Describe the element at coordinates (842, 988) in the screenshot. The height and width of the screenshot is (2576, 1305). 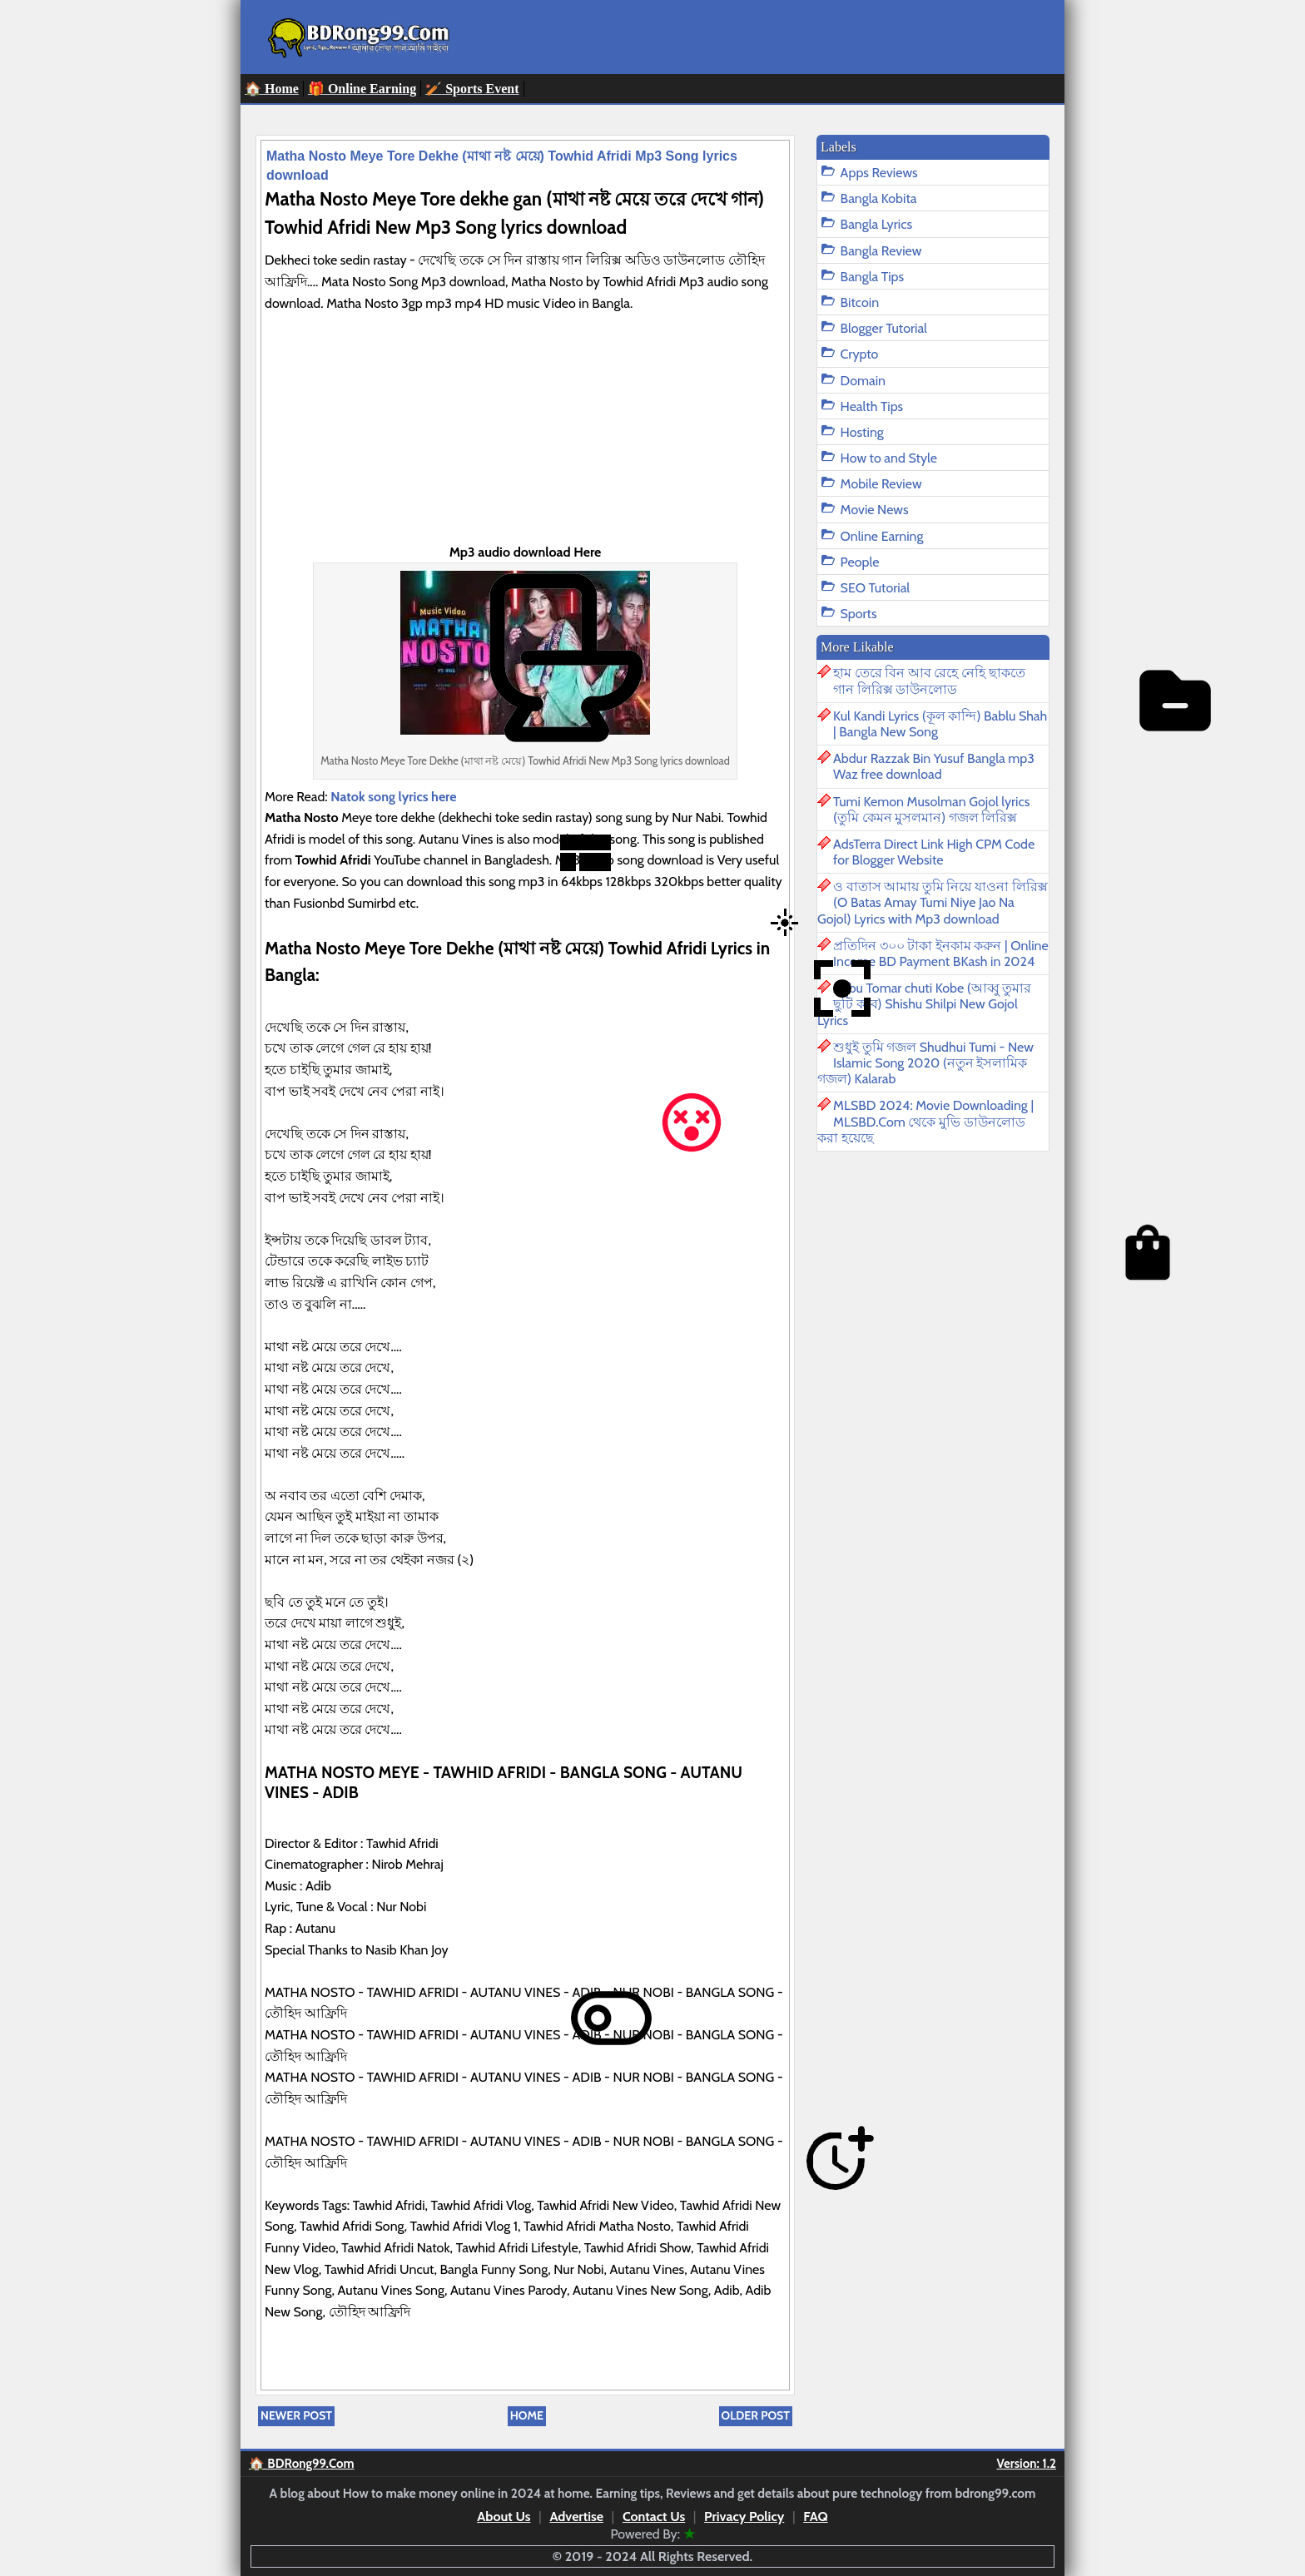
I see `center focus on the camera viewfinder` at that location.